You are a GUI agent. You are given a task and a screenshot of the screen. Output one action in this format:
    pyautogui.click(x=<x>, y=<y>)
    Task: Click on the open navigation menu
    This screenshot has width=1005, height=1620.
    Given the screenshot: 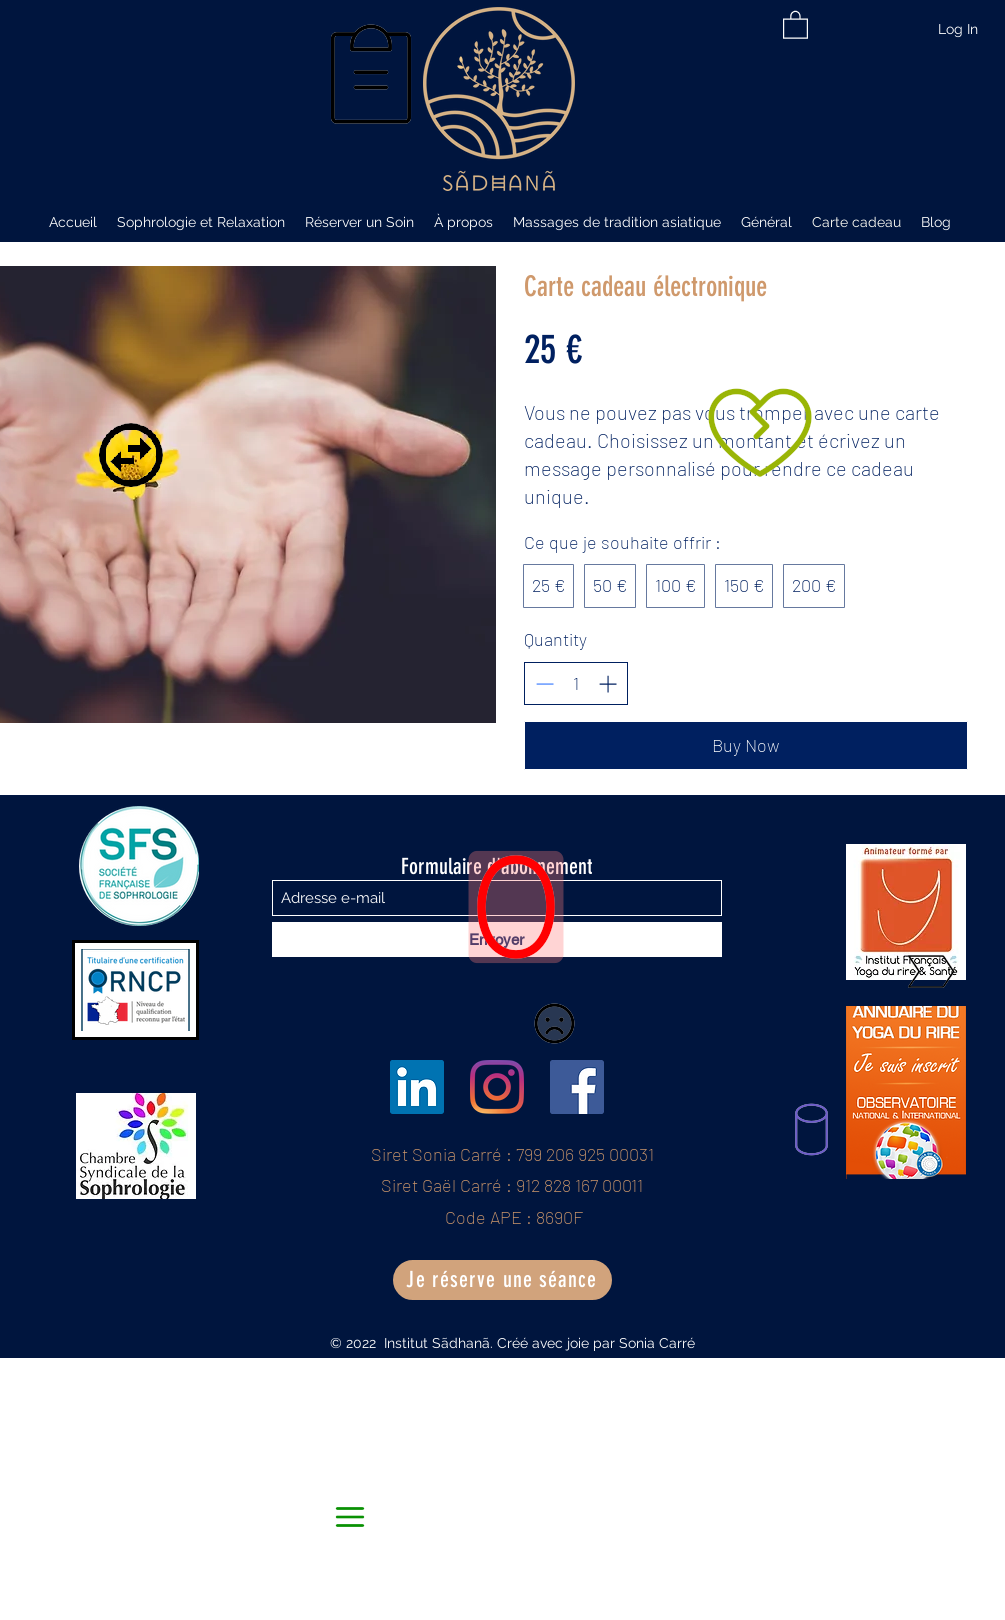 What is the action you would take?
    pyautogui.click(x=350, y=1517)
    